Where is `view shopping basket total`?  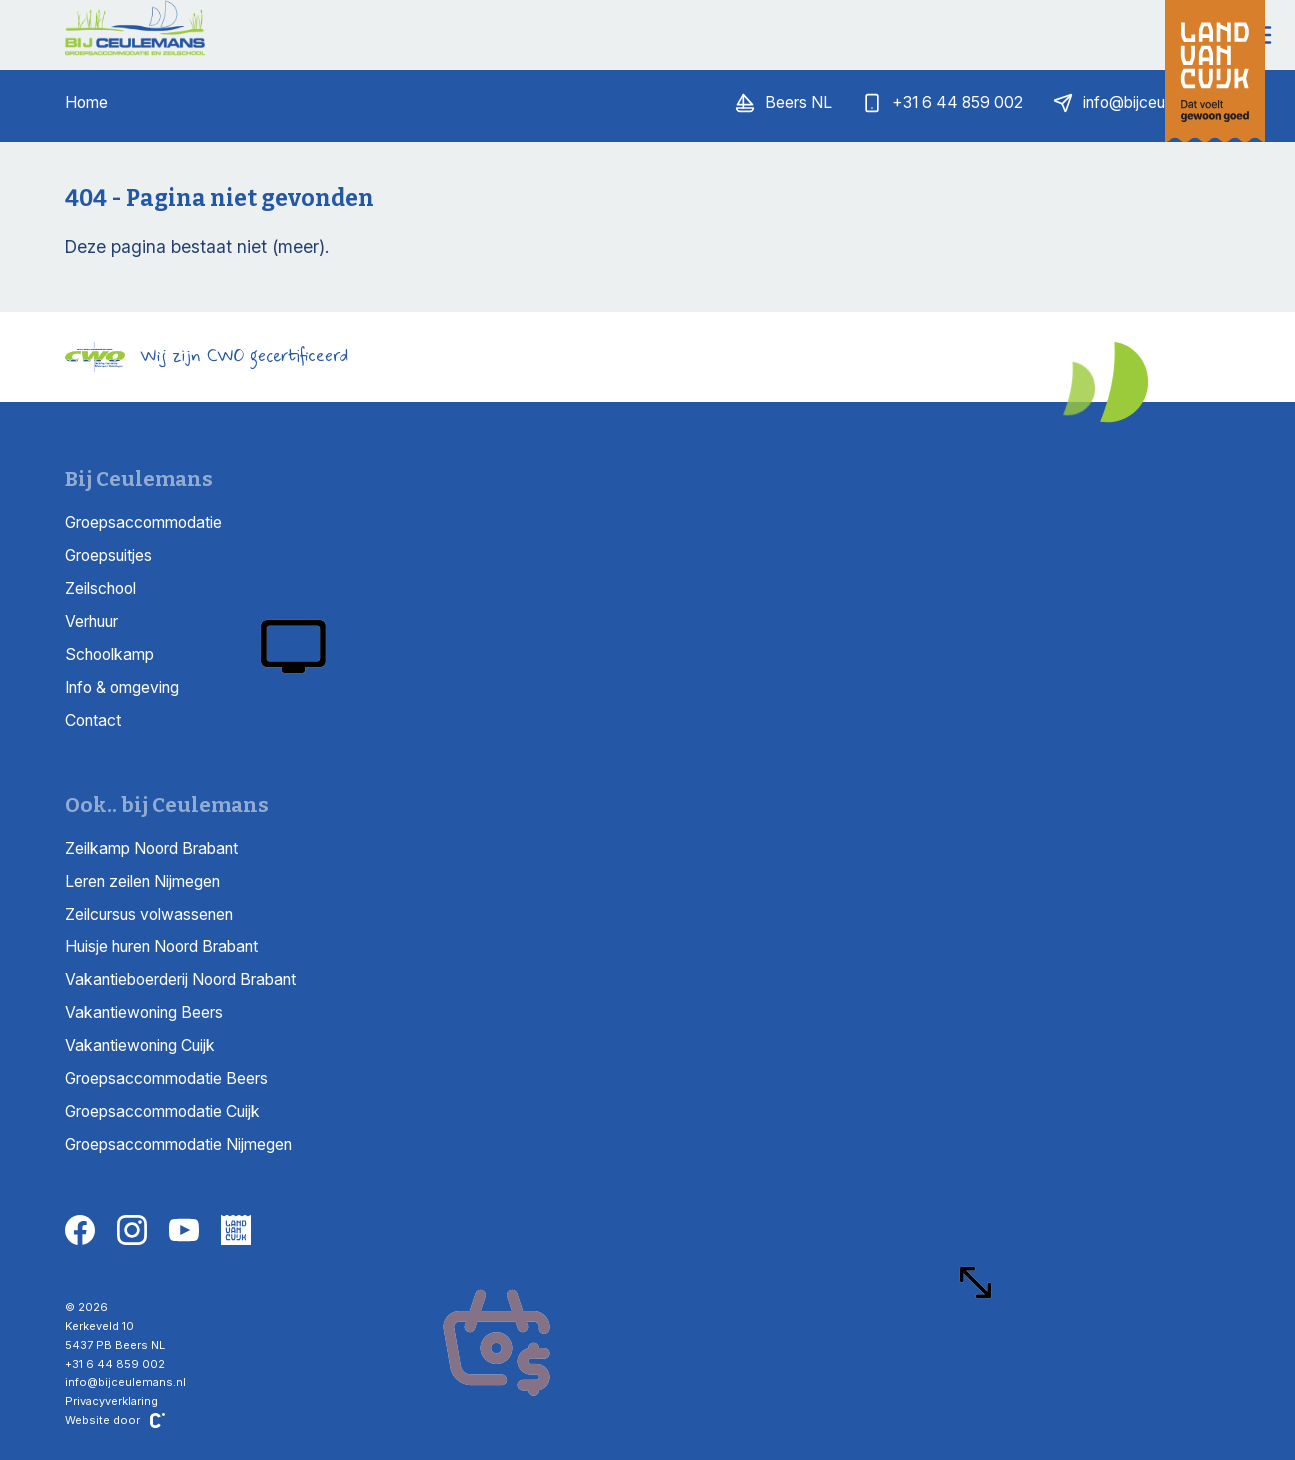 view shopping basket total is located at coordinates (496, 1337).